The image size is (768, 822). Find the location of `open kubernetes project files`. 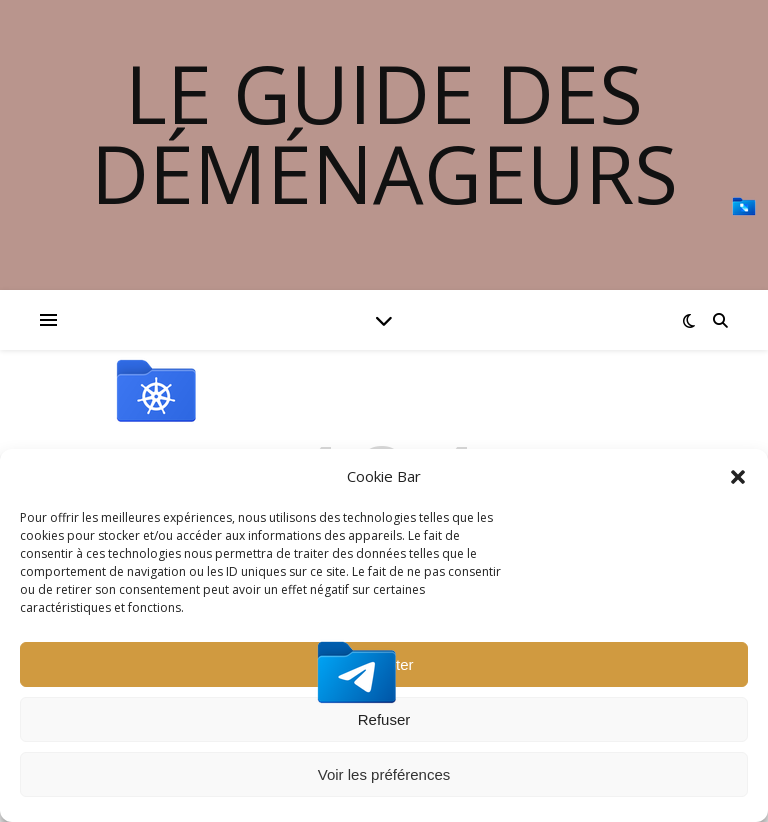

open kubernetes project files is located at coordinates (156, 393).